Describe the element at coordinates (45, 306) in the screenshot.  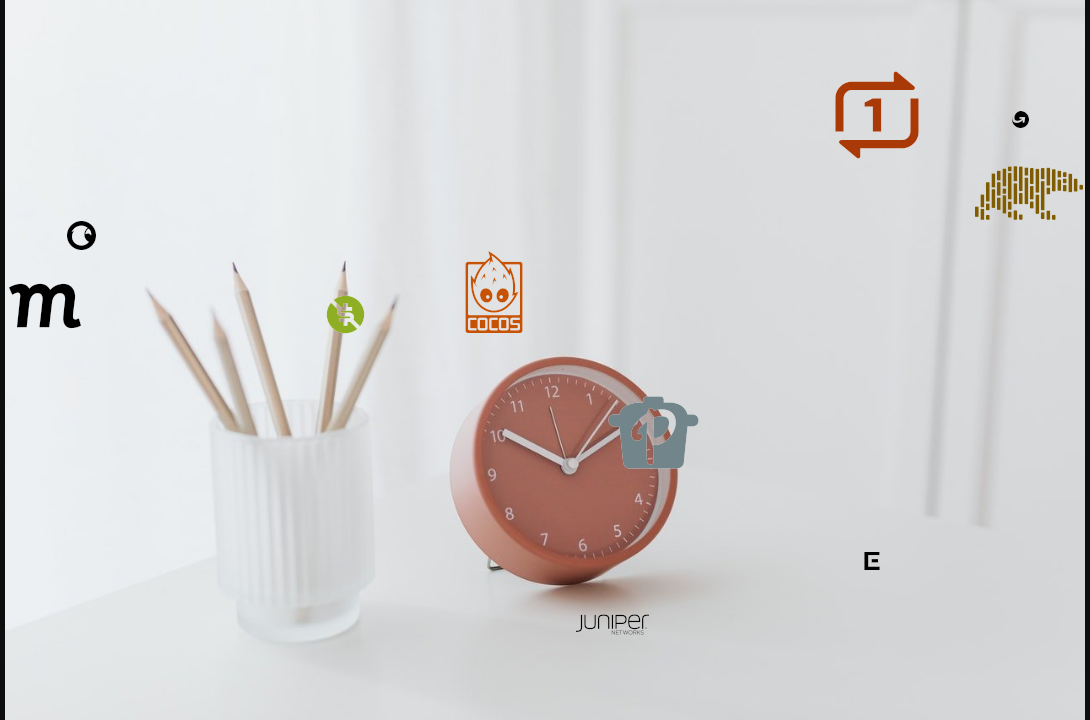
I see `open mojeek search engine` at that location.